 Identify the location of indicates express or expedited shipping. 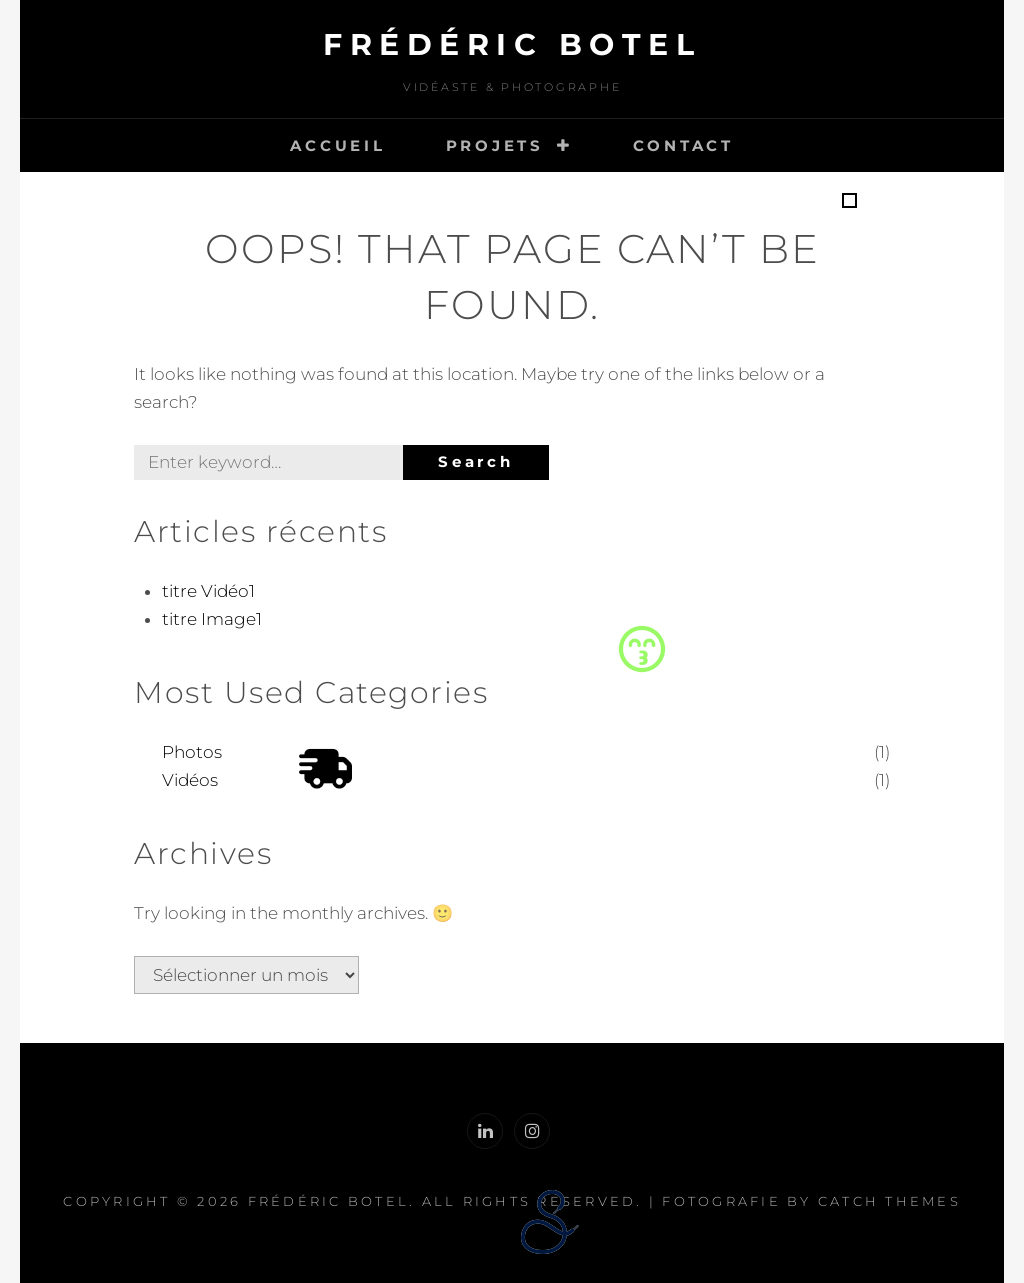
(325, 767).